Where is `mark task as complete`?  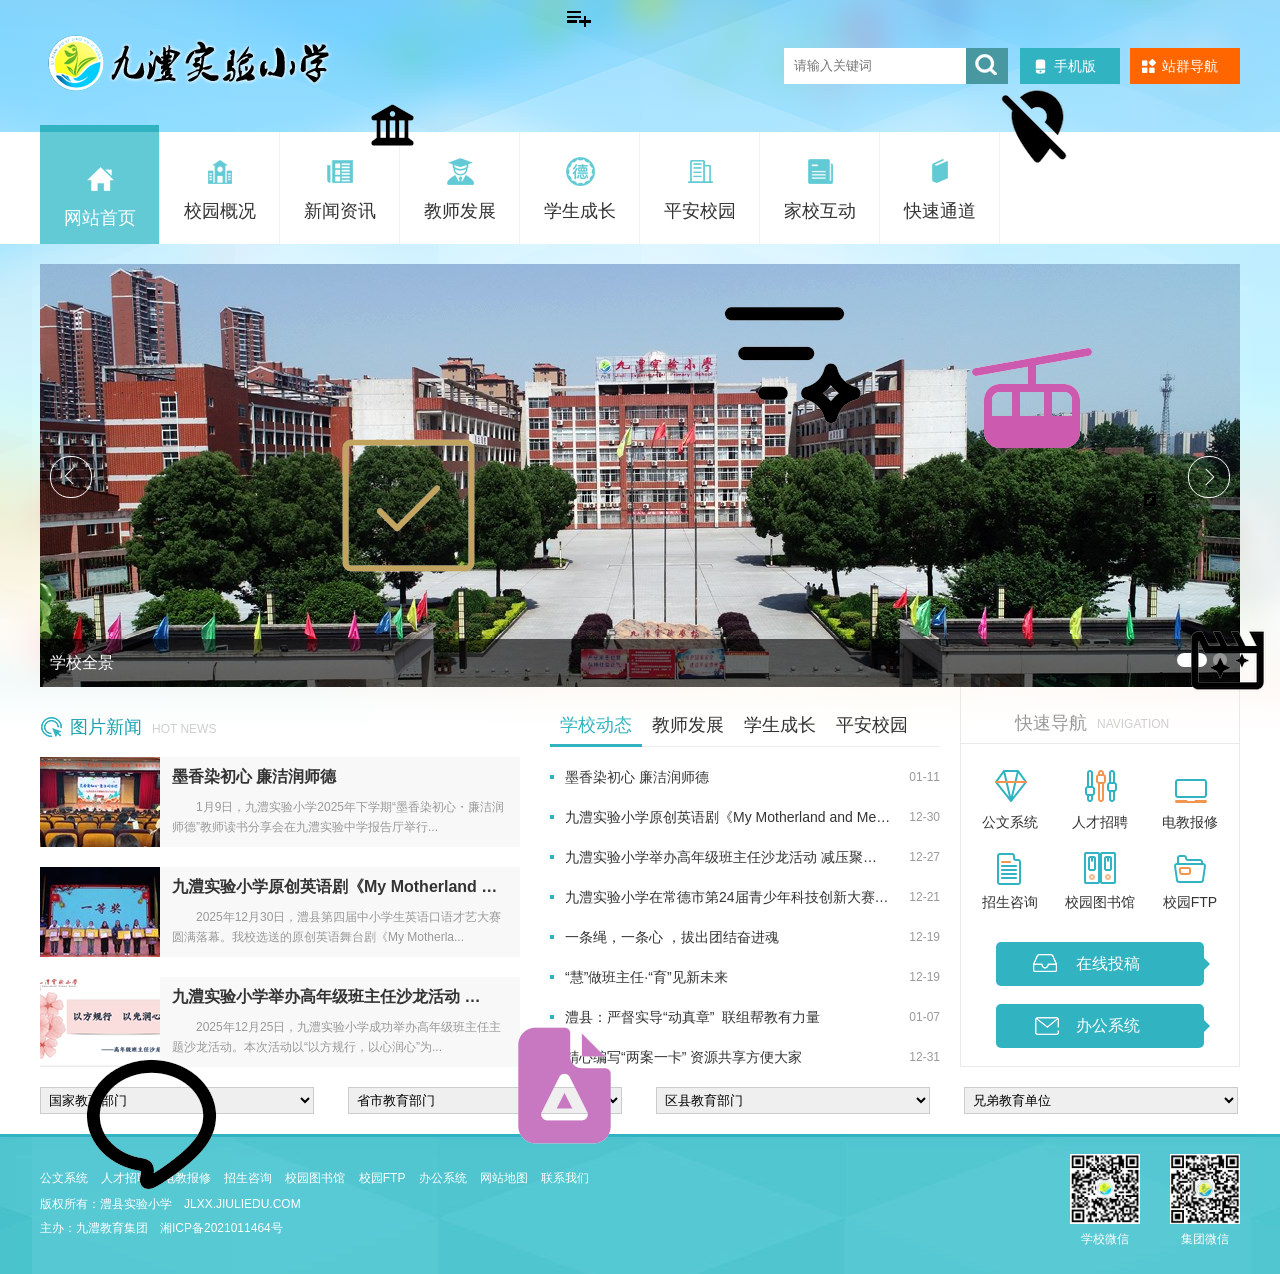 mark task as complete is located at coordinates (408, 505).